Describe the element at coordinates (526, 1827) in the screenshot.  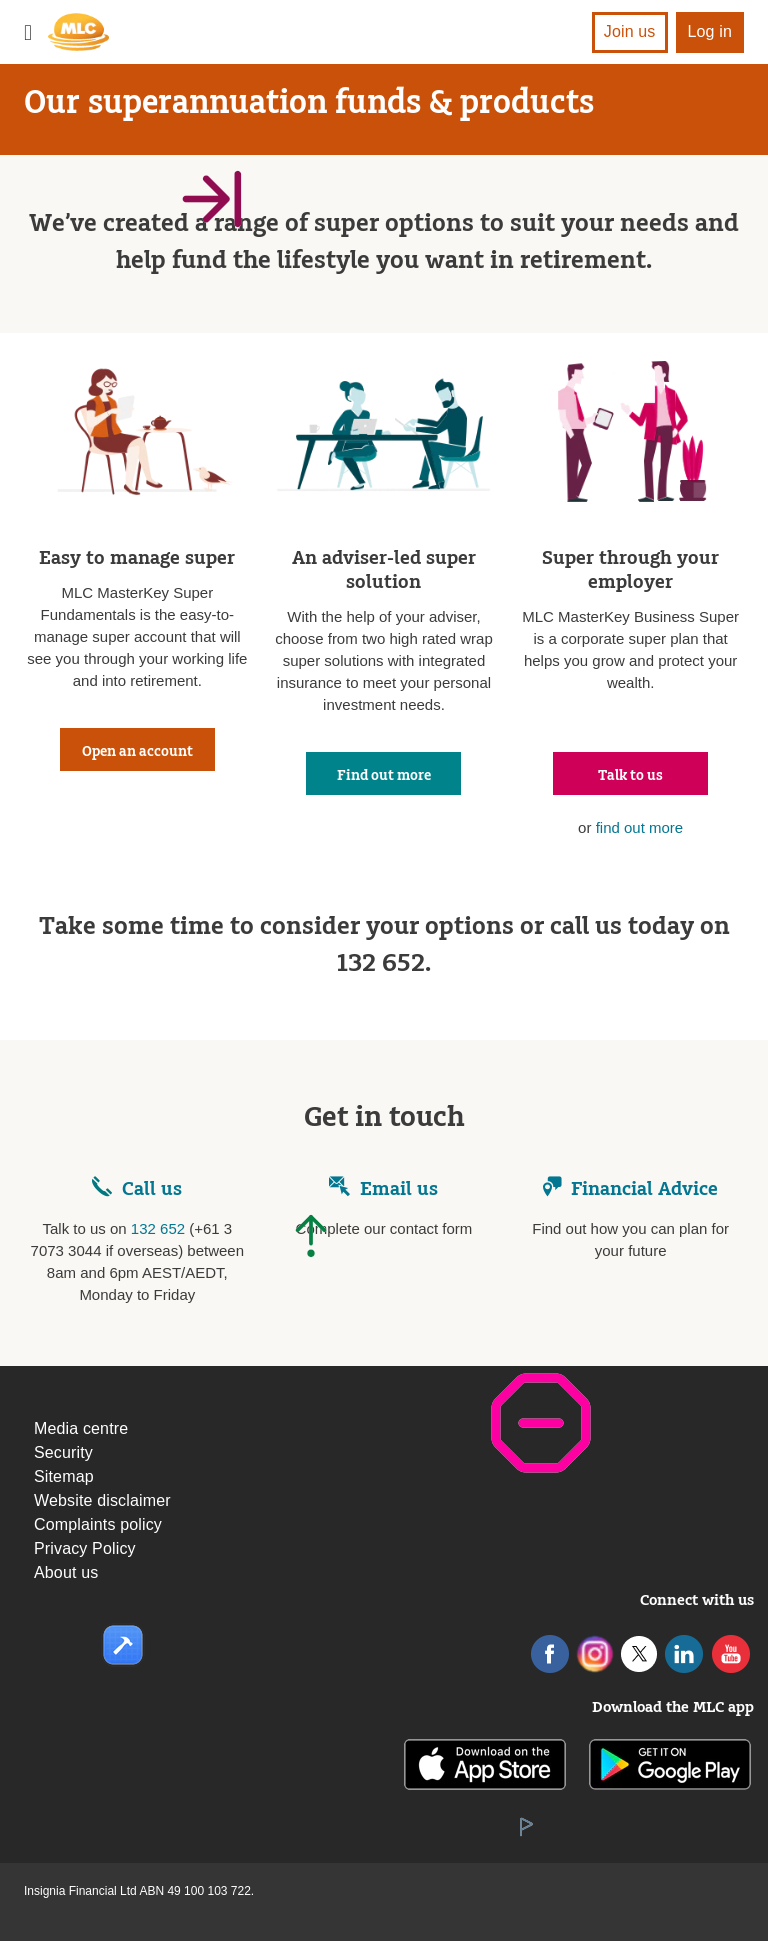
I see `flag or mark an item for review` at that location.